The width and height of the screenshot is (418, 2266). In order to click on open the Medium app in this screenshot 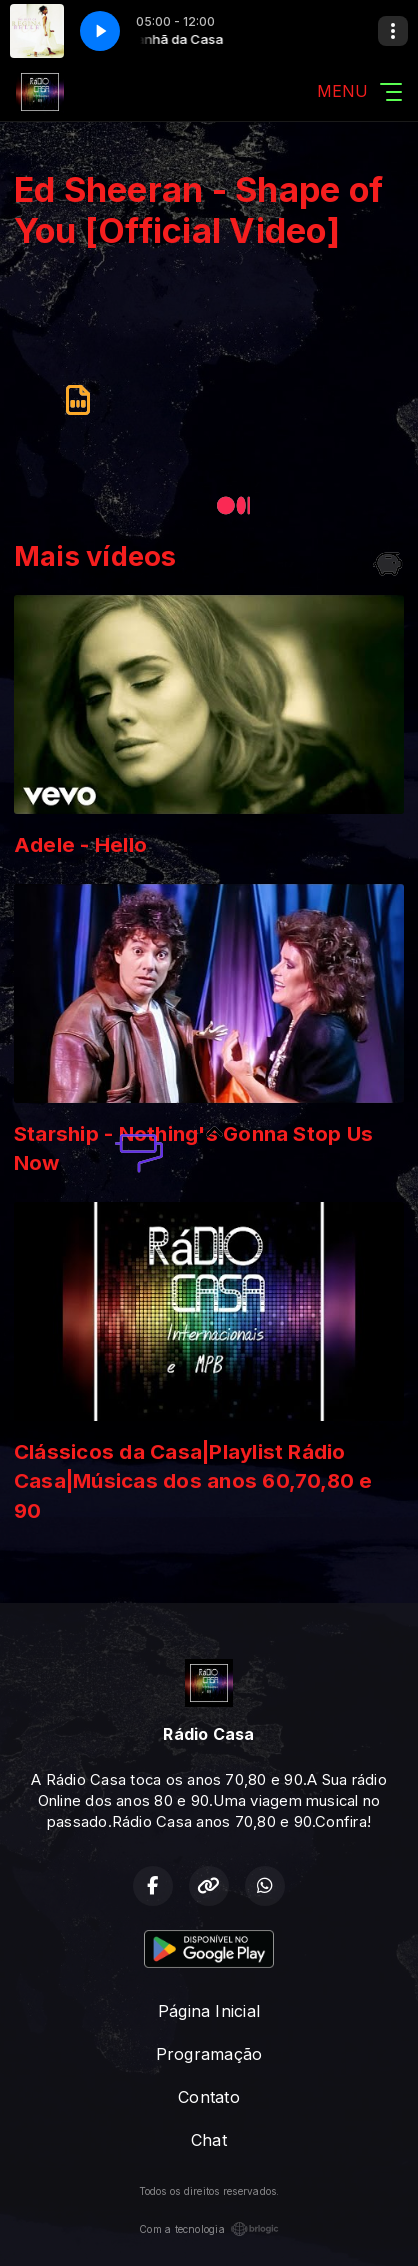, I will do `click(233, 505)`.